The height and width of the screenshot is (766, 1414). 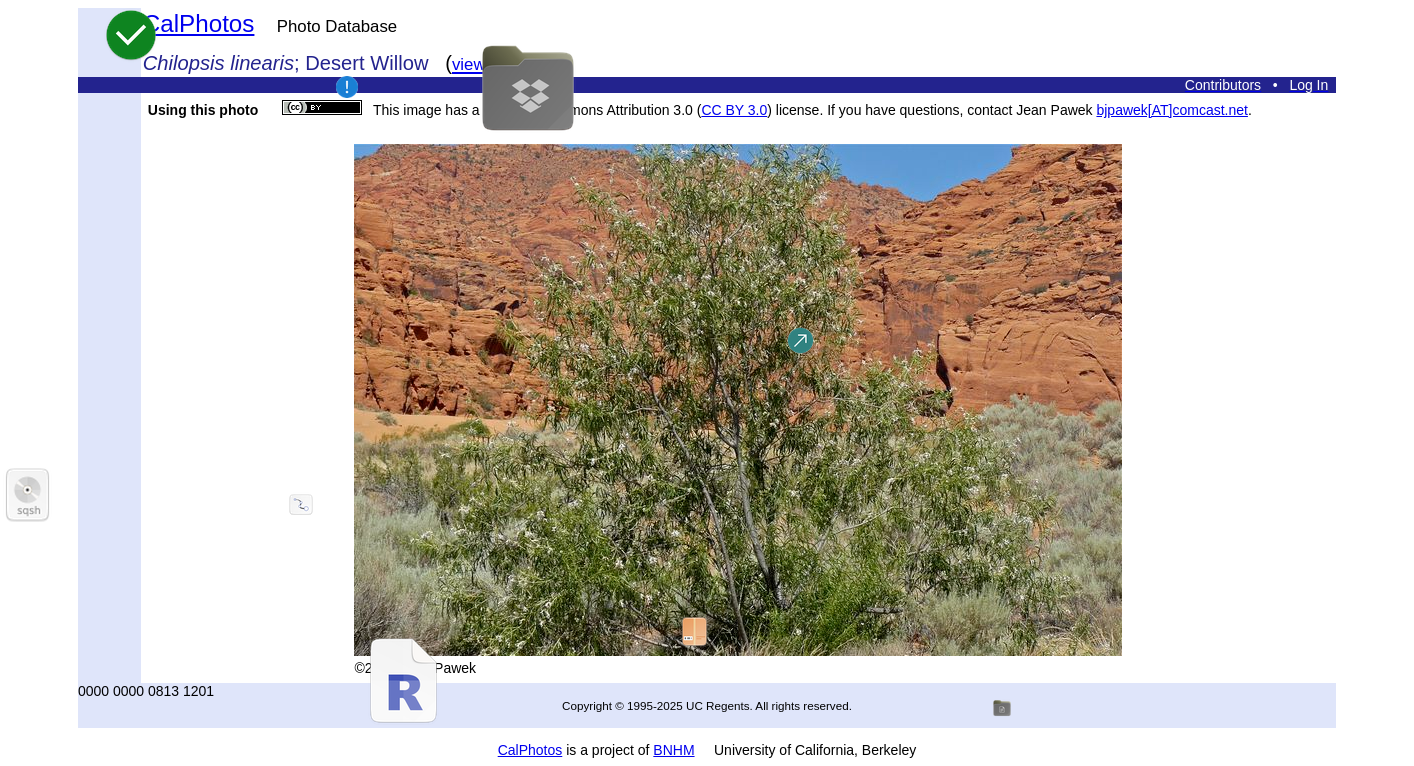 I want to click on indicates file has been successfully synced and shared, so click(x=131, y=35).